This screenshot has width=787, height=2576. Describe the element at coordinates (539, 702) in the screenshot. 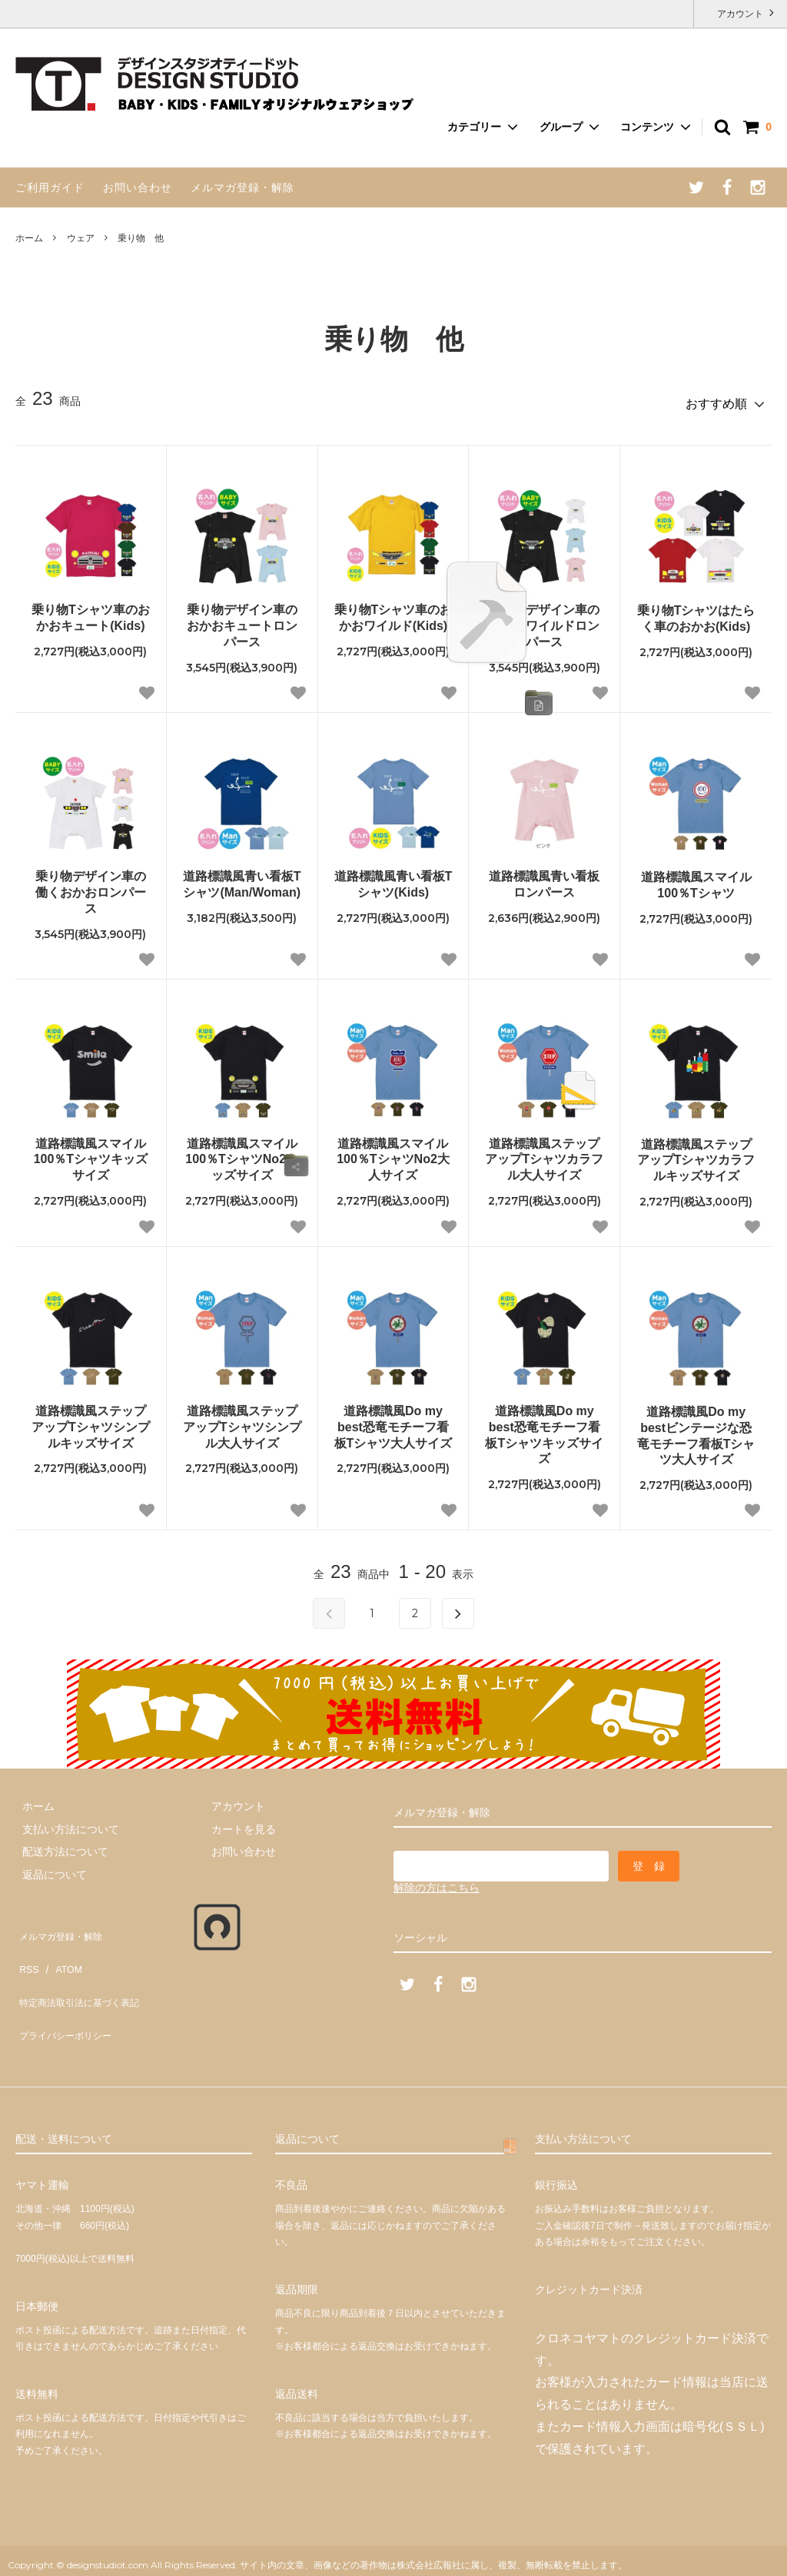

I see `open your documents folder` at that location.